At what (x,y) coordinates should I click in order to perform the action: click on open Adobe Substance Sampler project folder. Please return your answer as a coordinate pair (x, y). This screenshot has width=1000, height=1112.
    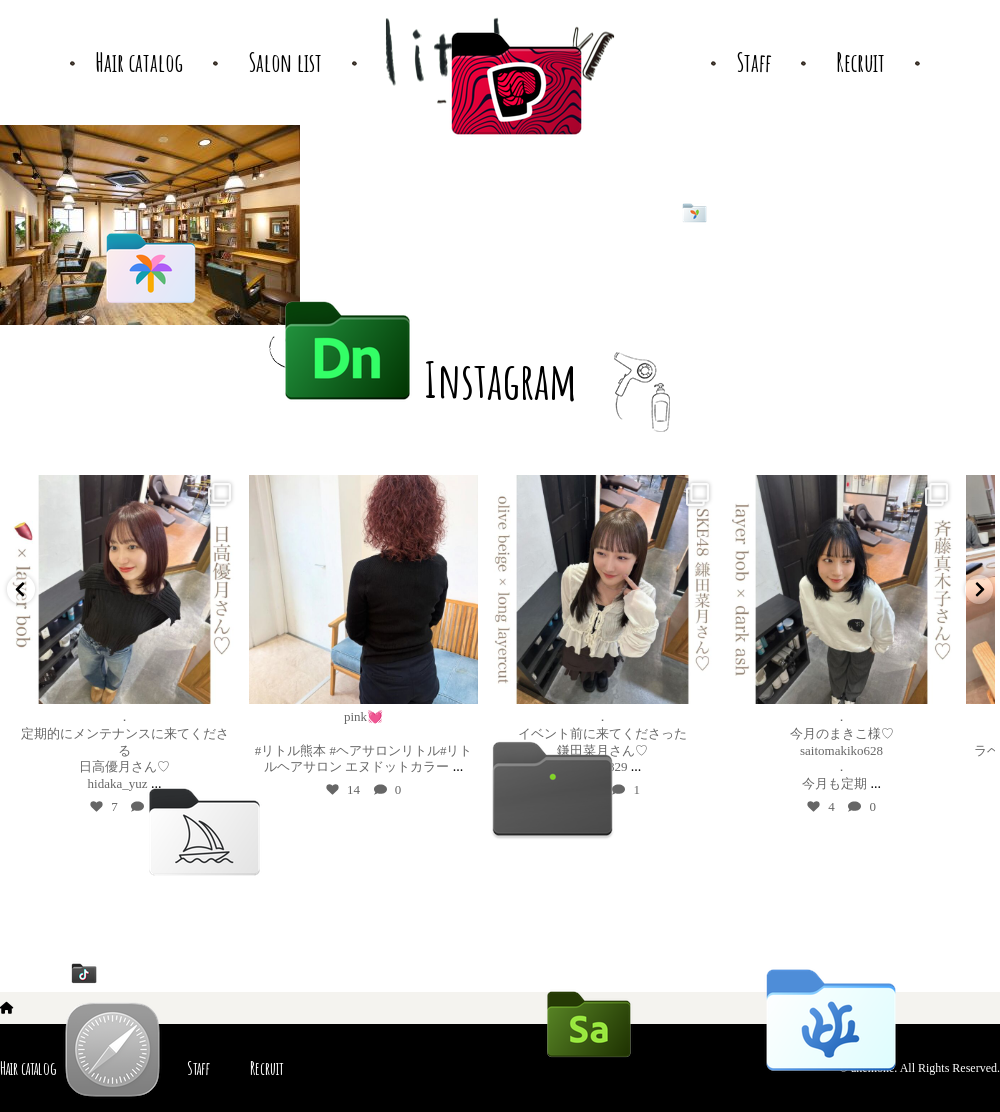
    Looking at the image, I should click on (588, 1026).